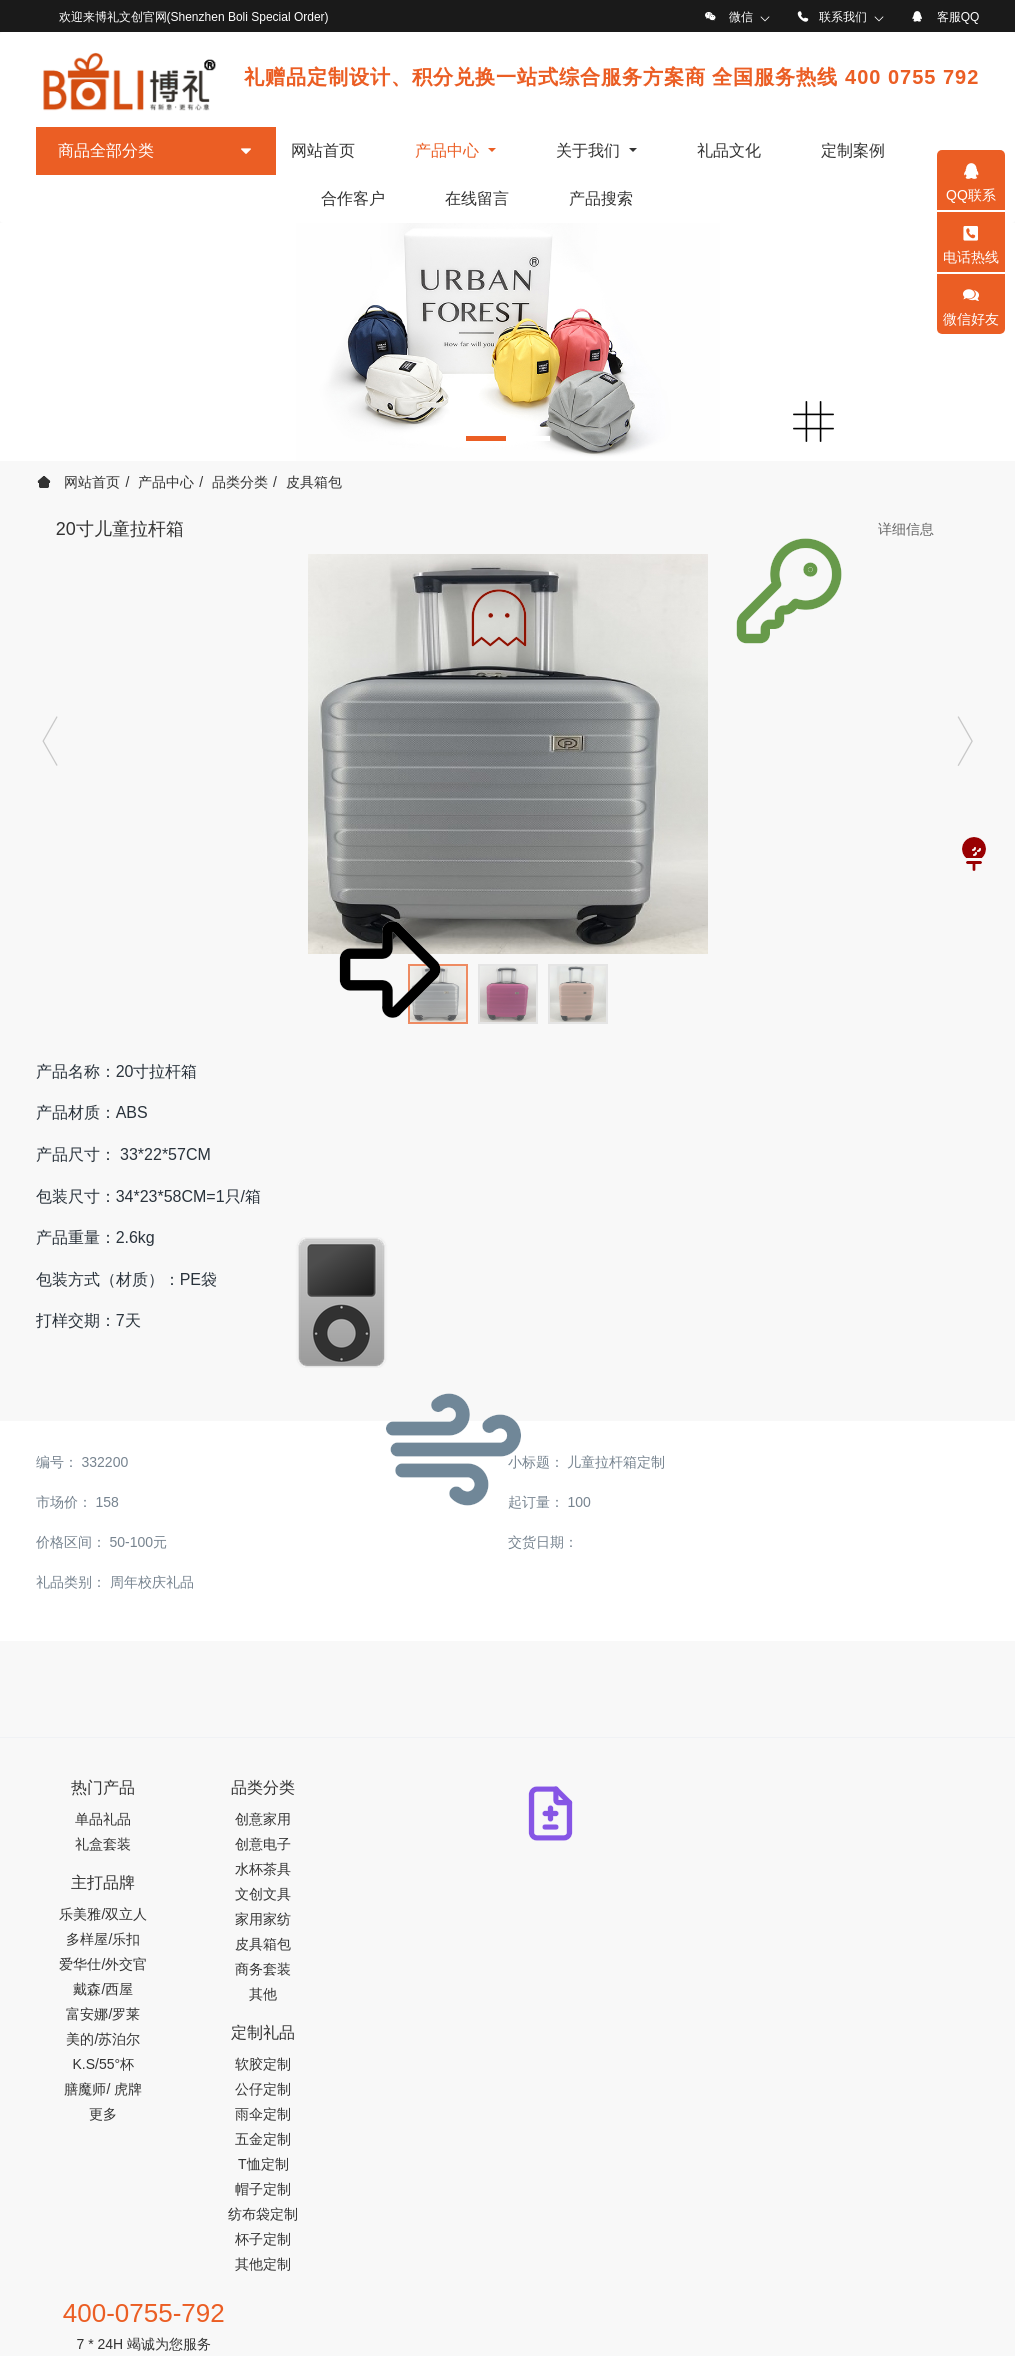 The image size is (1015, 2356). Describe the element at coordinates (550, 1813) in the screenshot. I see `view file differences or changes` at that location.